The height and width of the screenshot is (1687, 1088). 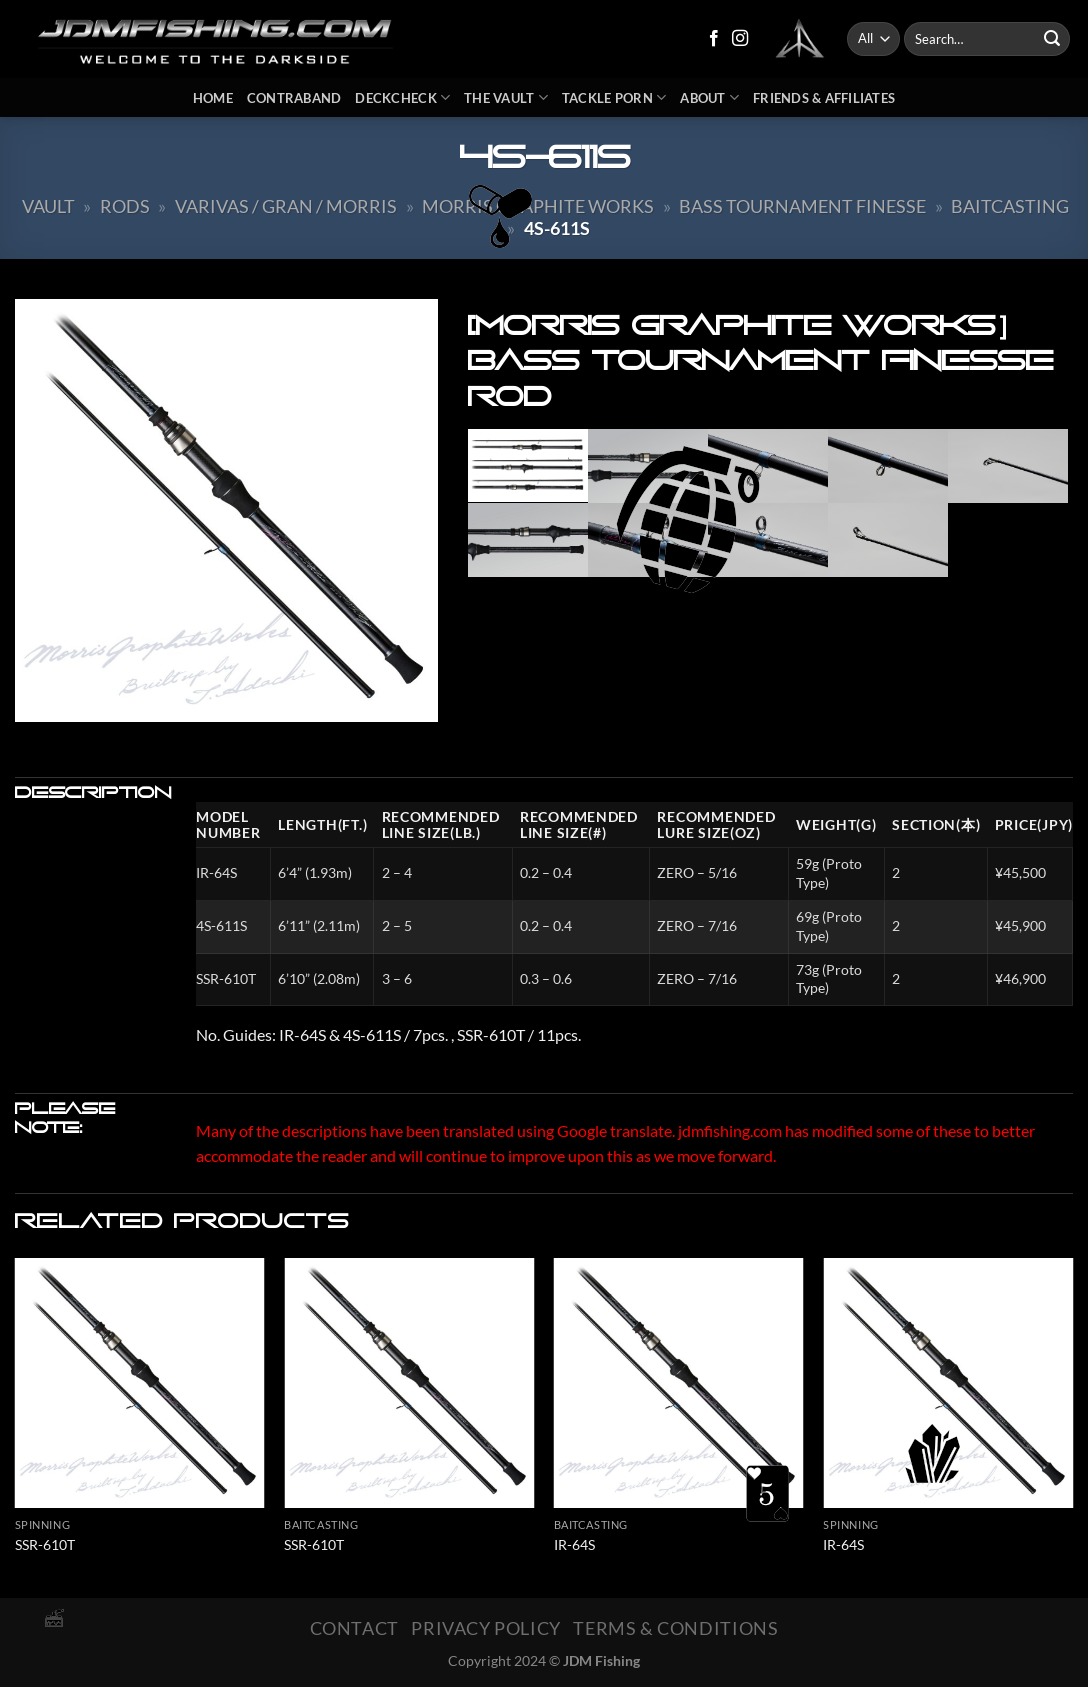 I want to click on cast your vote, so click(x=54, y=1618).